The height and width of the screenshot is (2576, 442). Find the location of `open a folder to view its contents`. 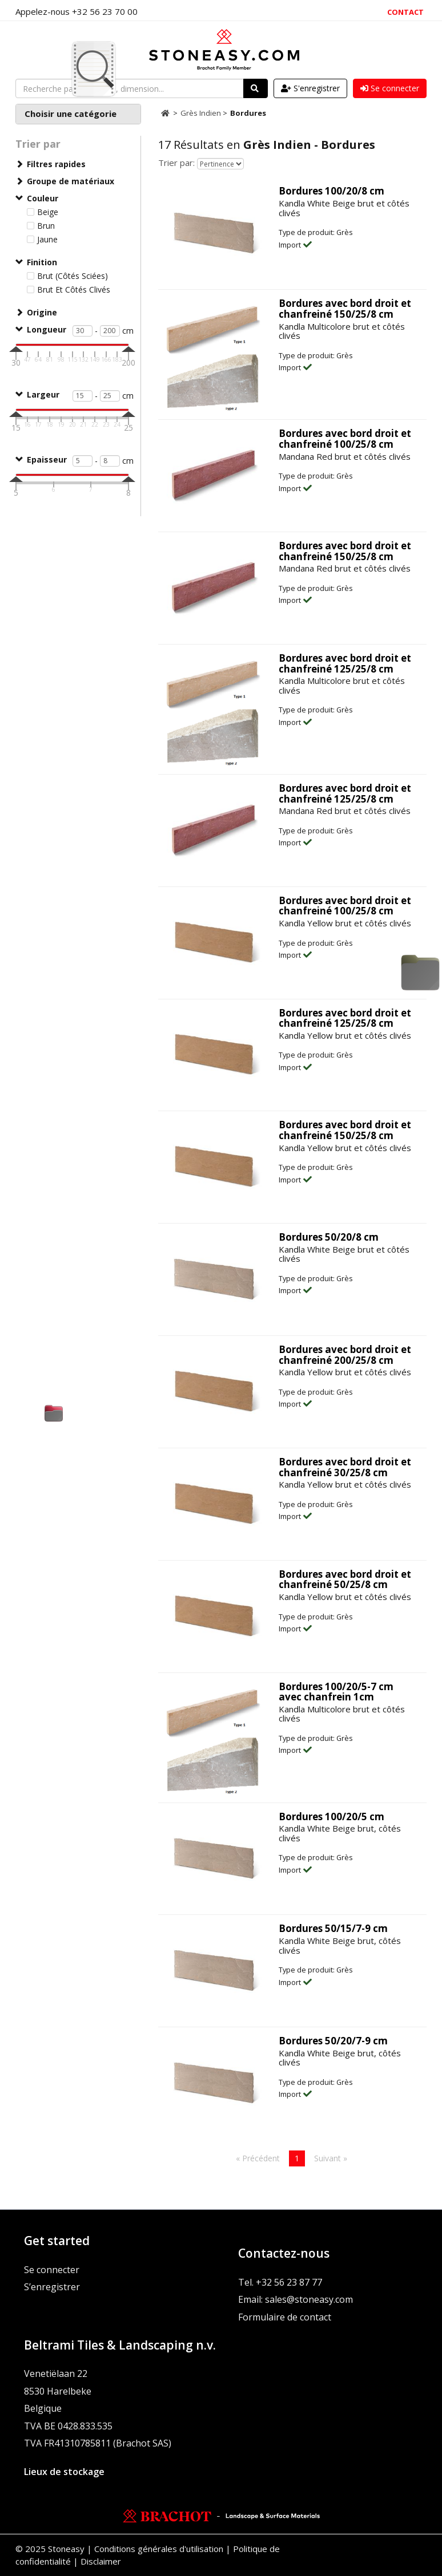

open a folder to view its contents is located at coordinates (420, 973).